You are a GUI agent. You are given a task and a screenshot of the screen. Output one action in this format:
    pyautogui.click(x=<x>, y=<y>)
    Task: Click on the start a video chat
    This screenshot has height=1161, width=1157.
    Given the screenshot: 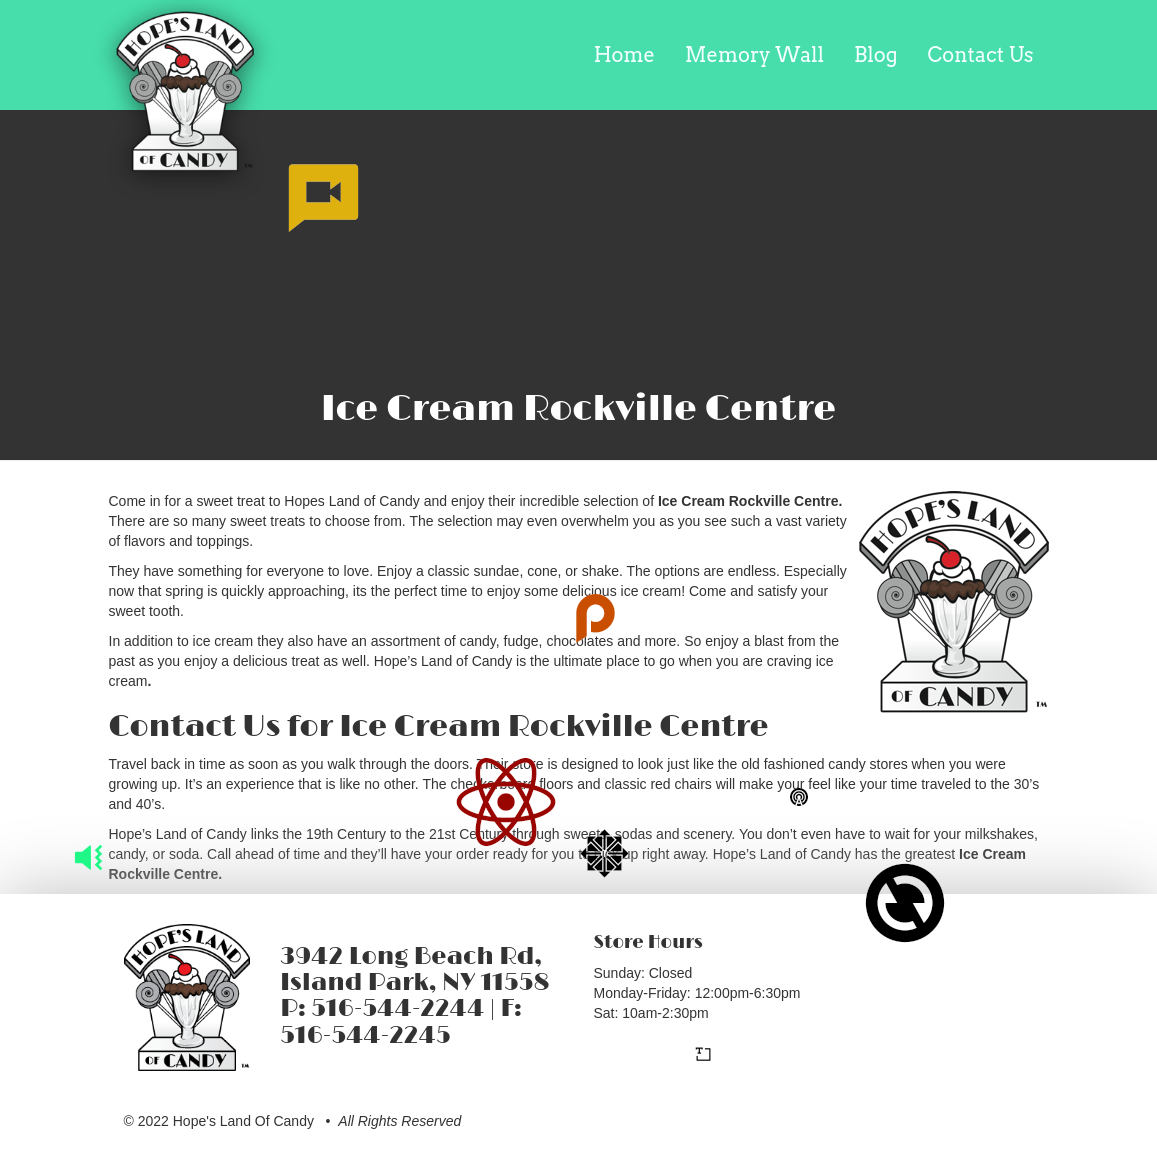 What is the action you would take?
    pyautogui.click(x=323, y=195)
    